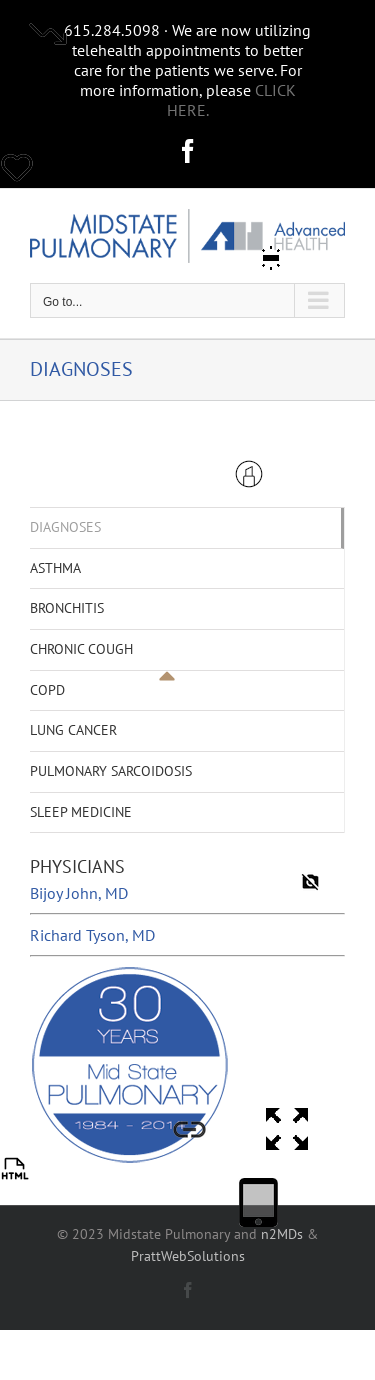 This screenshot has width=375, height=1380. I want to click on switch to tablet view, so click(259, 1202).